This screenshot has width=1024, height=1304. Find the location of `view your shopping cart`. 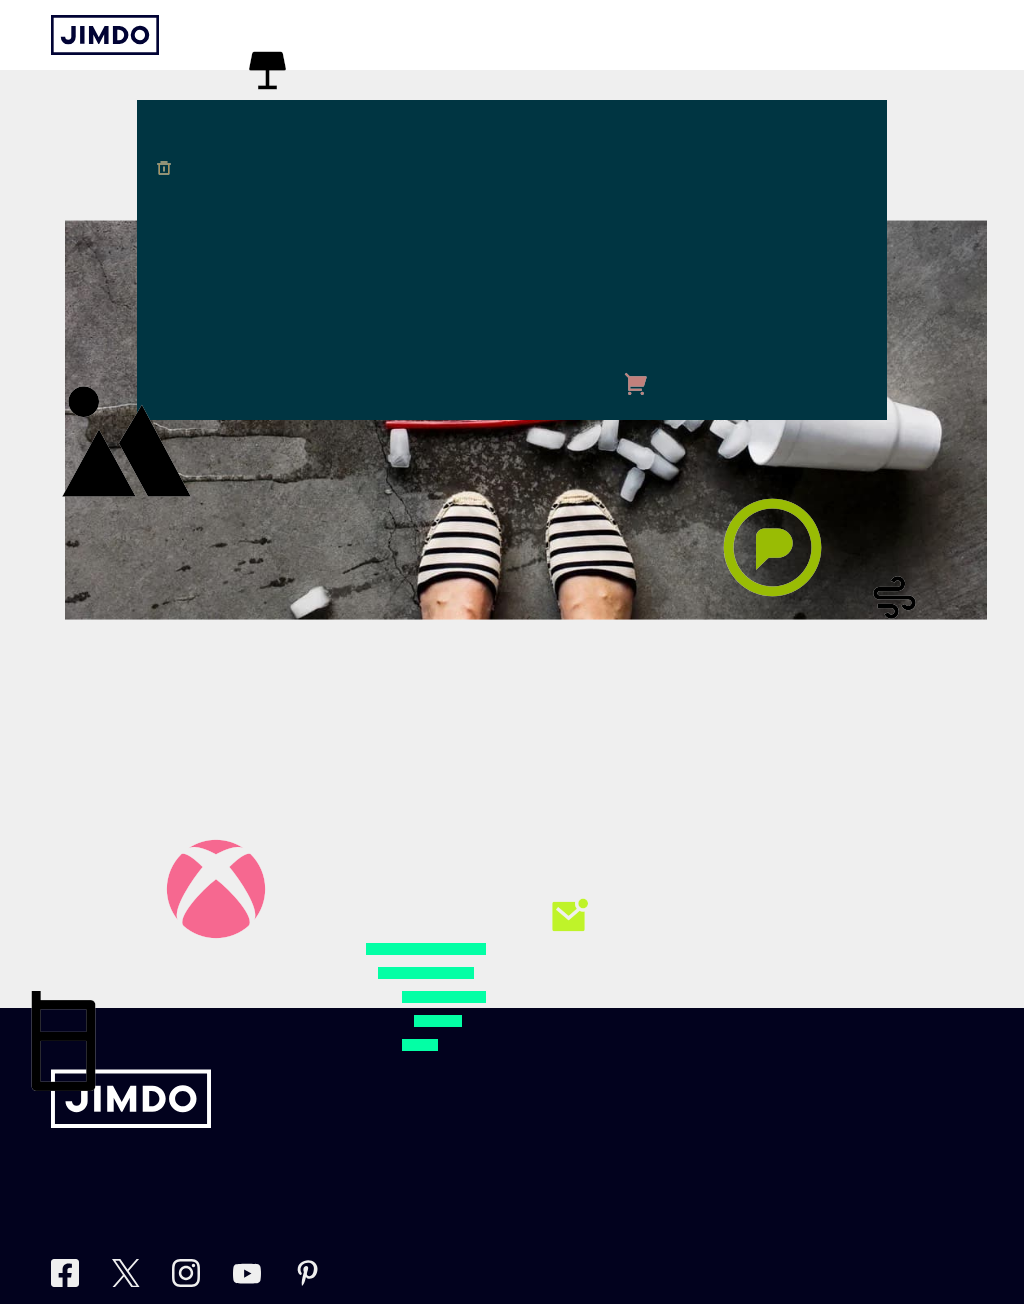

view your shopping cart is located at coordinates (636, 383).